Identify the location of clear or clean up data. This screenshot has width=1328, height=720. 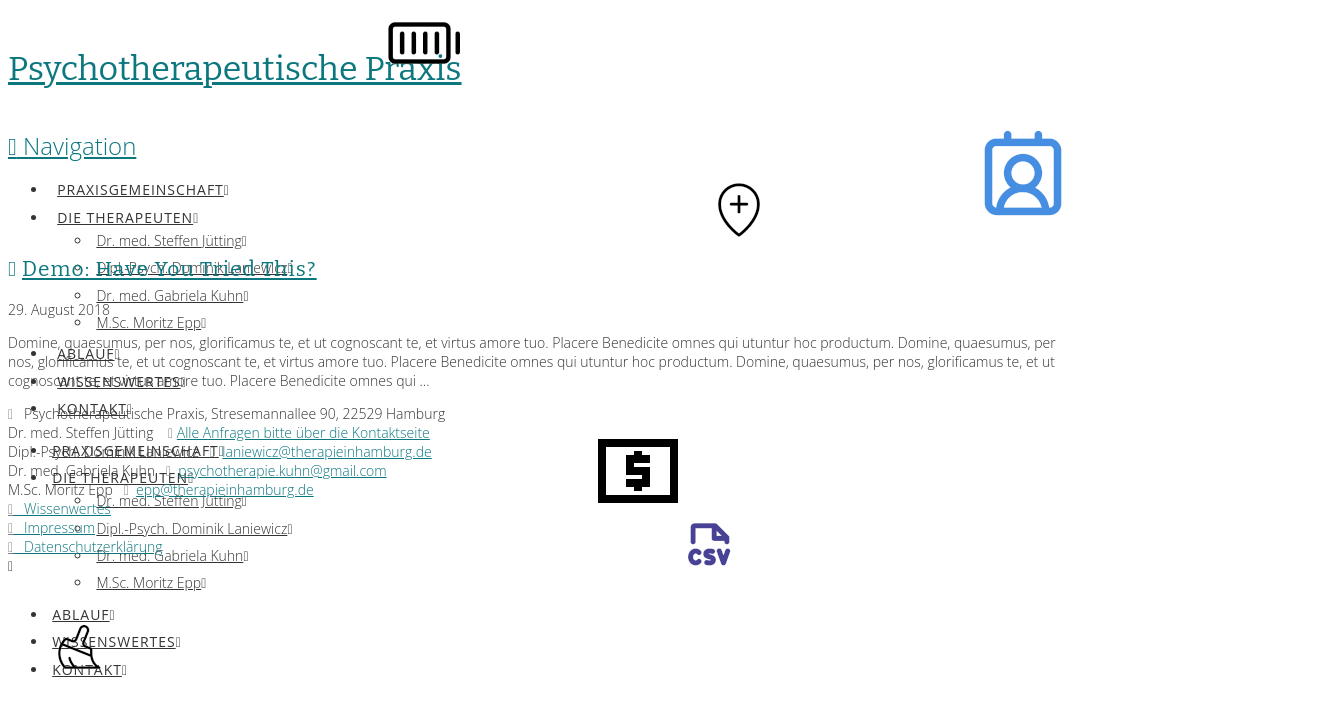
(78, 648).